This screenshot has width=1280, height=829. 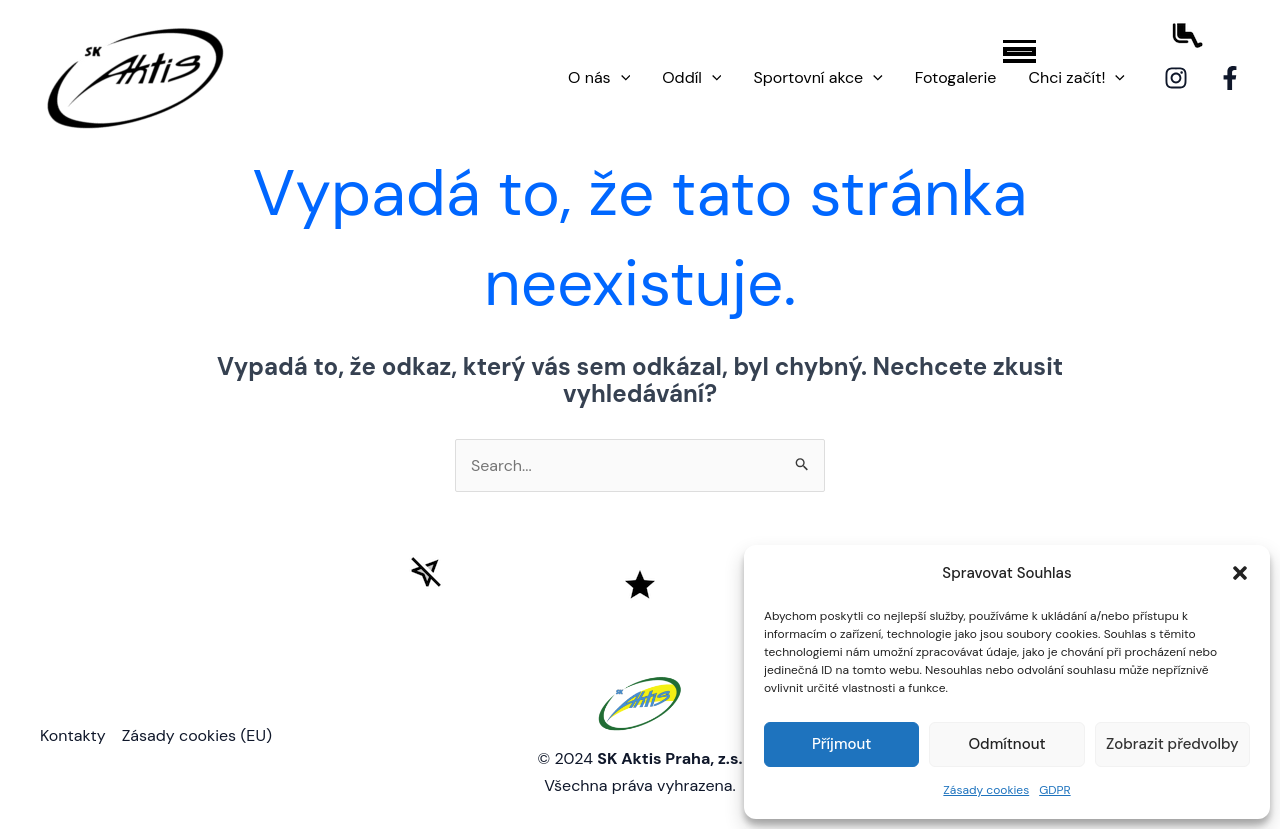 What do you see at coordinates (425, 573) in the screenshot?
I see `location sharing is disabled` at bounding box center [425, 573].